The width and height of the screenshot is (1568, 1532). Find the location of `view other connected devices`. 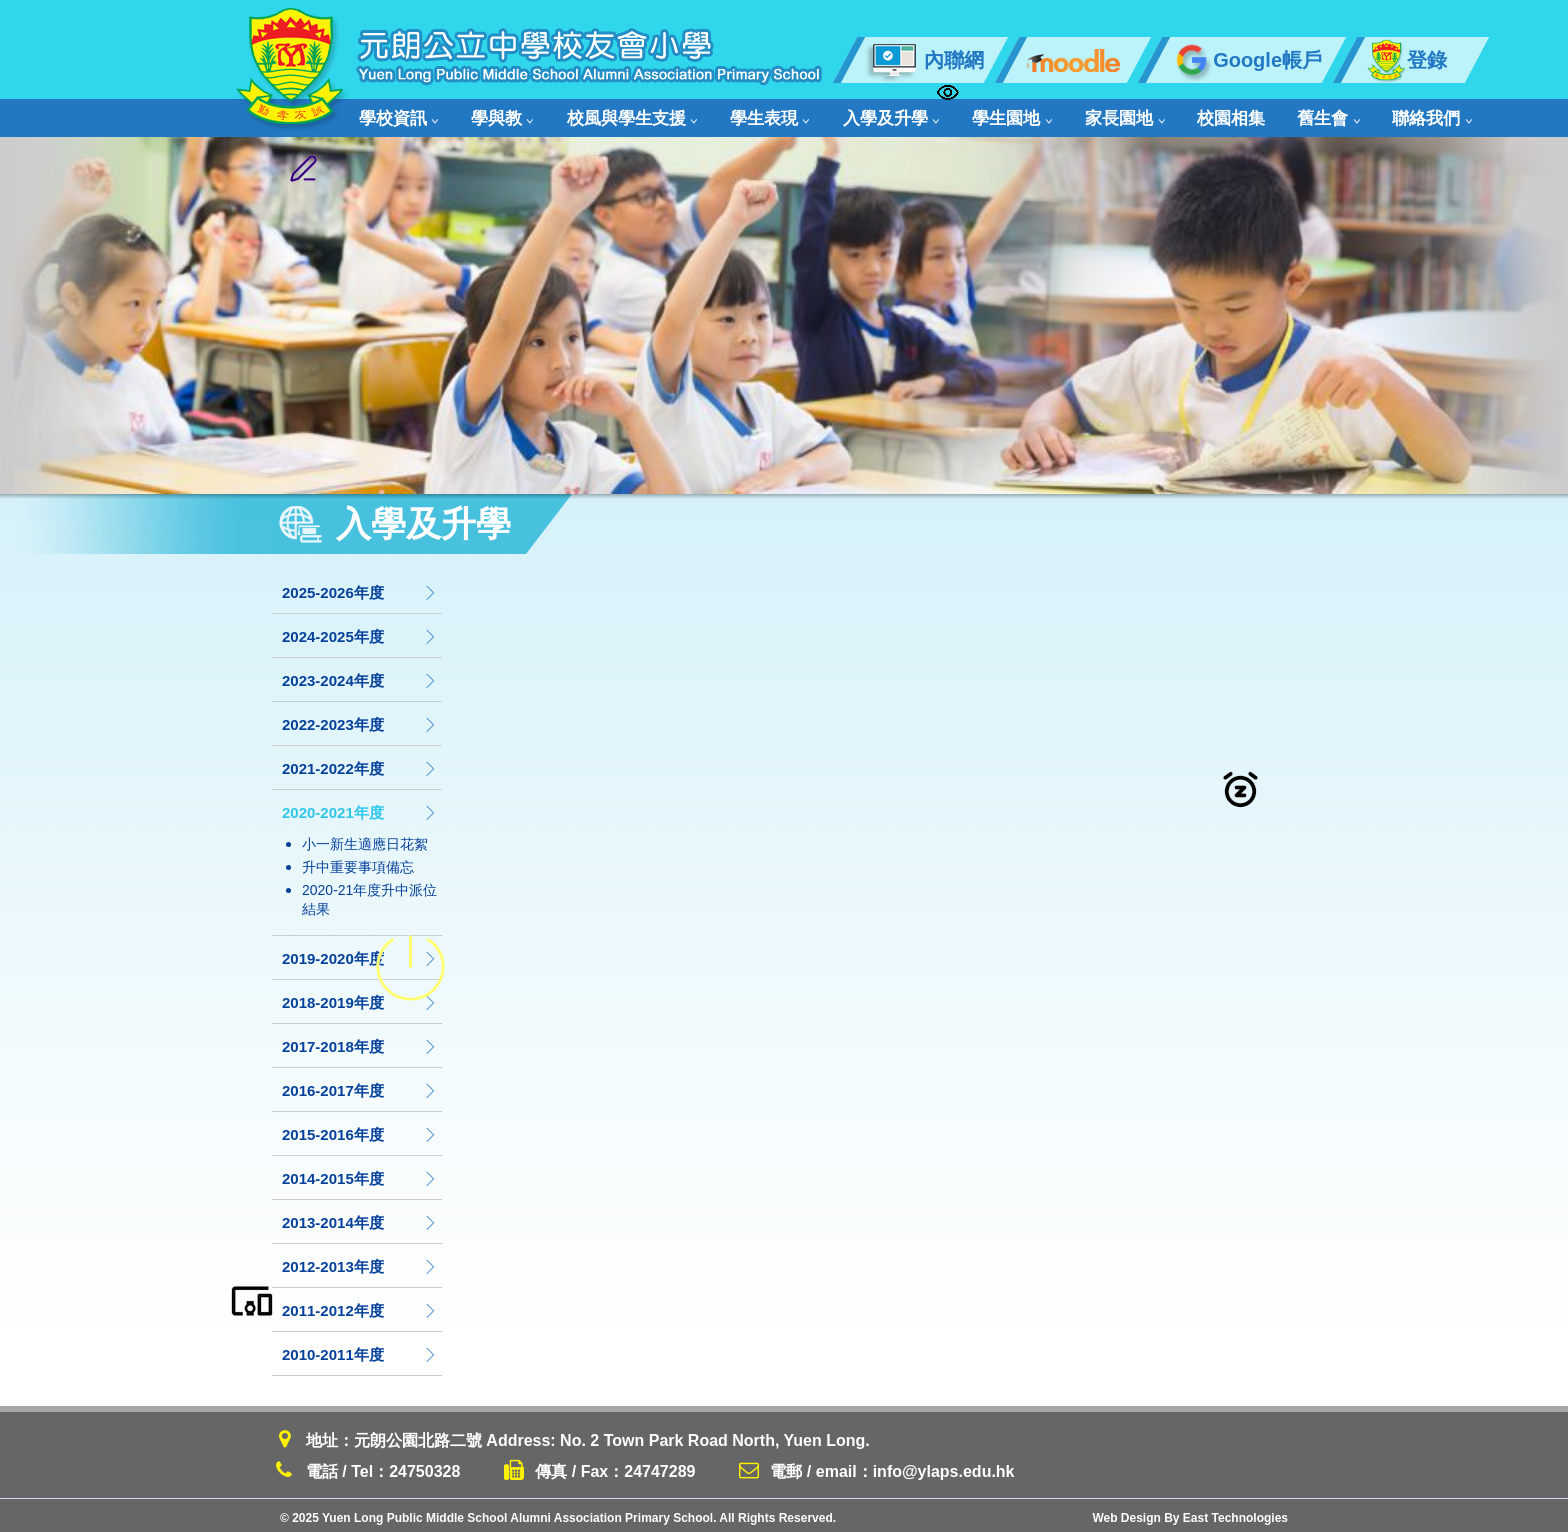

view other connected devices is located at coordinates (252, 1301).